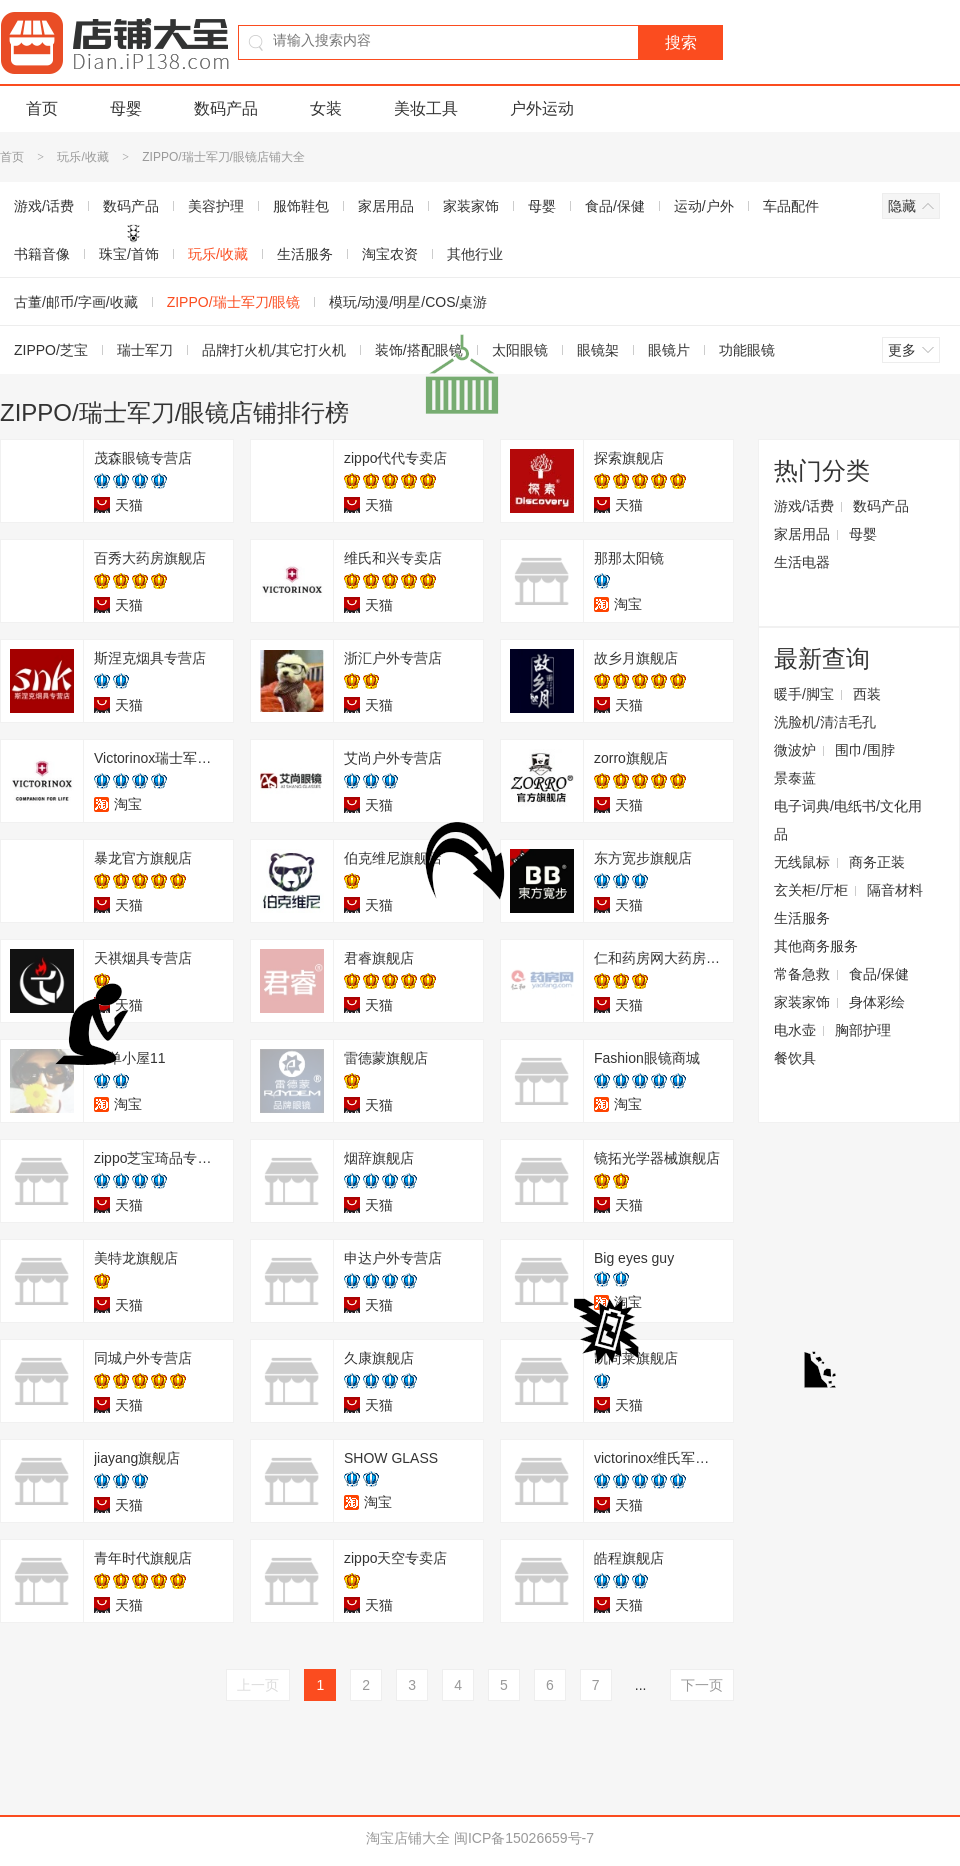  I want to click on warning: rockslide or falling rocks hazard ahead, so click(823, 1369).